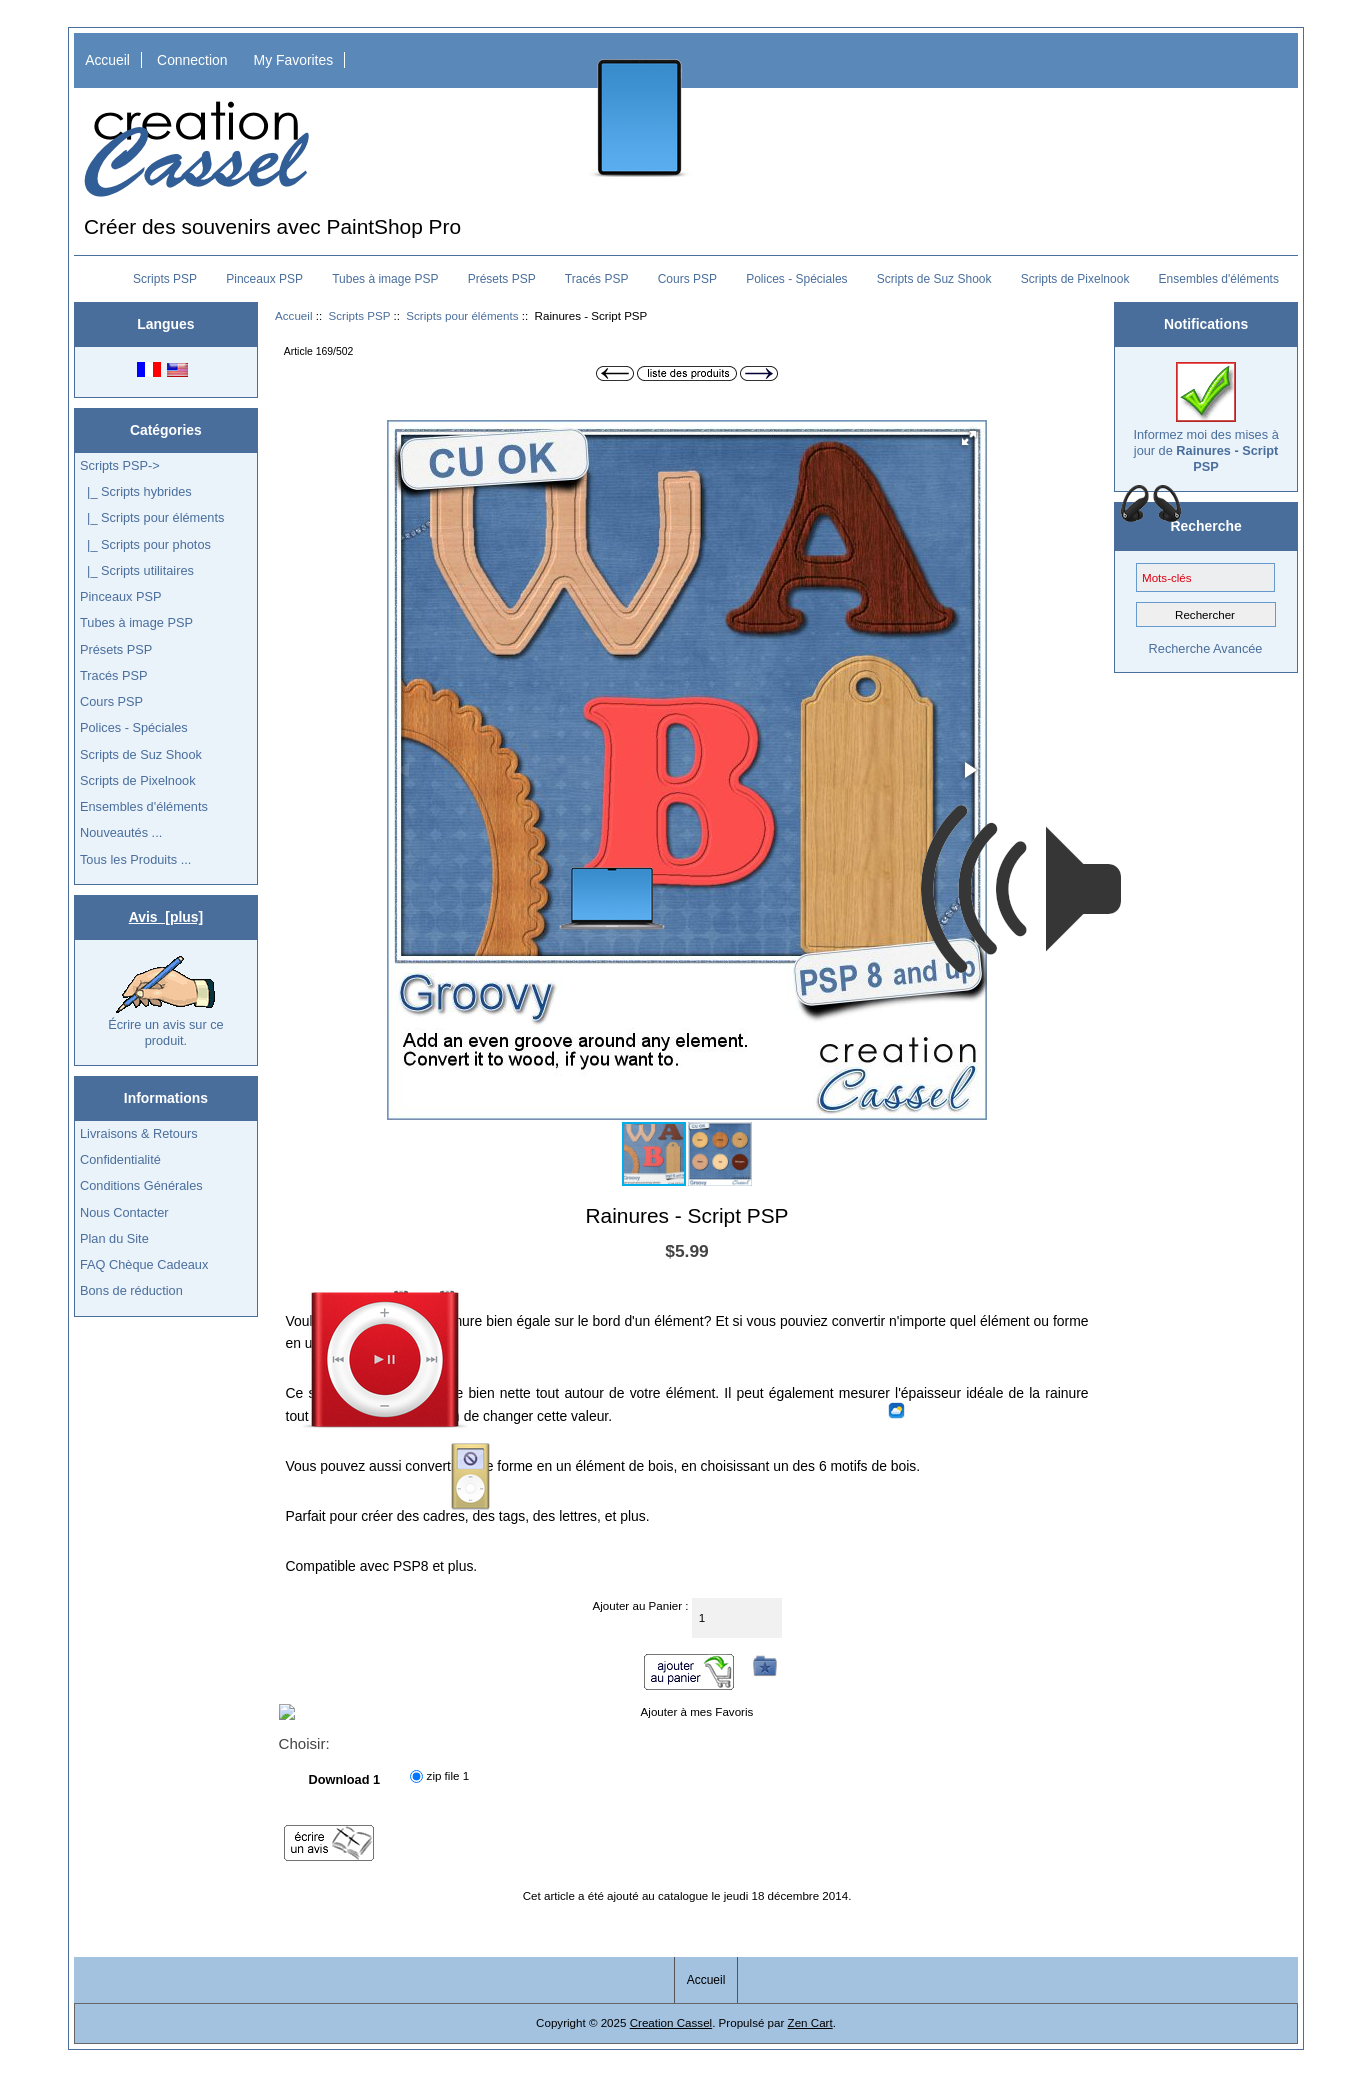 This screenshot has height=2077, width=1360. What do you see at coordinates (385, 1359) in the screenshot?
I see `indicates a connected iPod shuffle device` at bounding box center [385, 1359].